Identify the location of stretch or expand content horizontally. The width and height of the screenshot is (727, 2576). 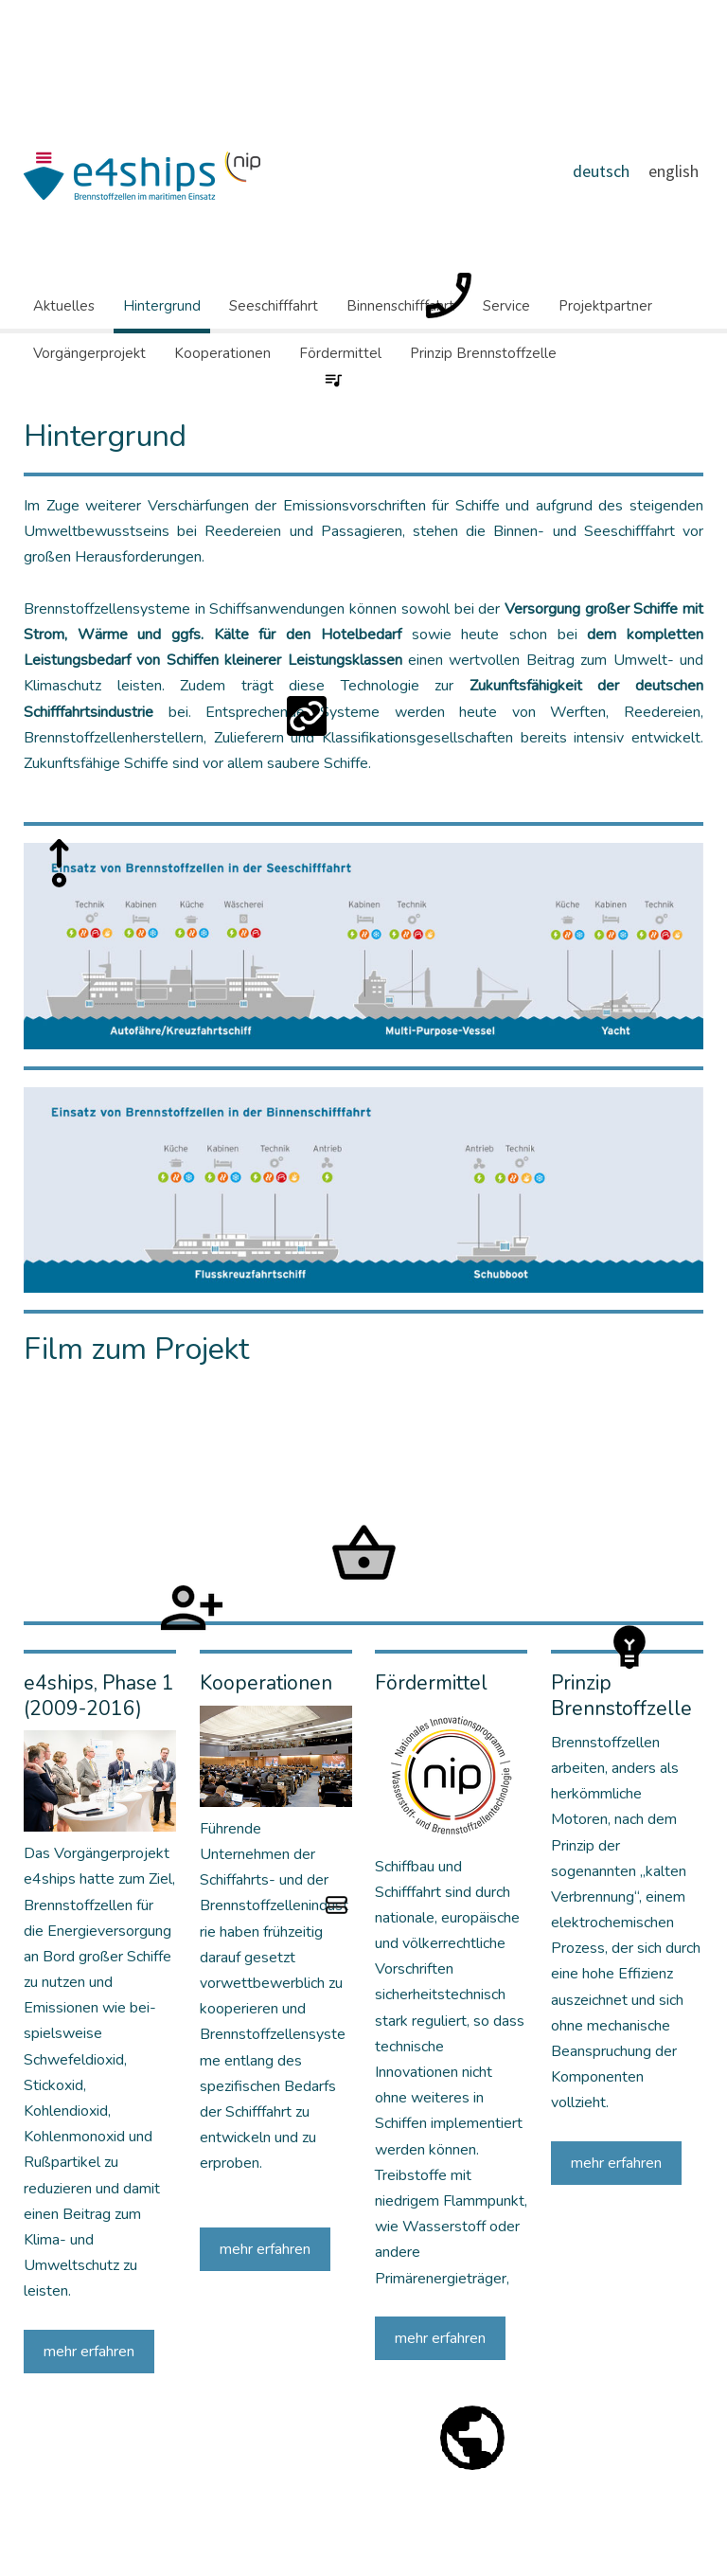
(336, 1905).